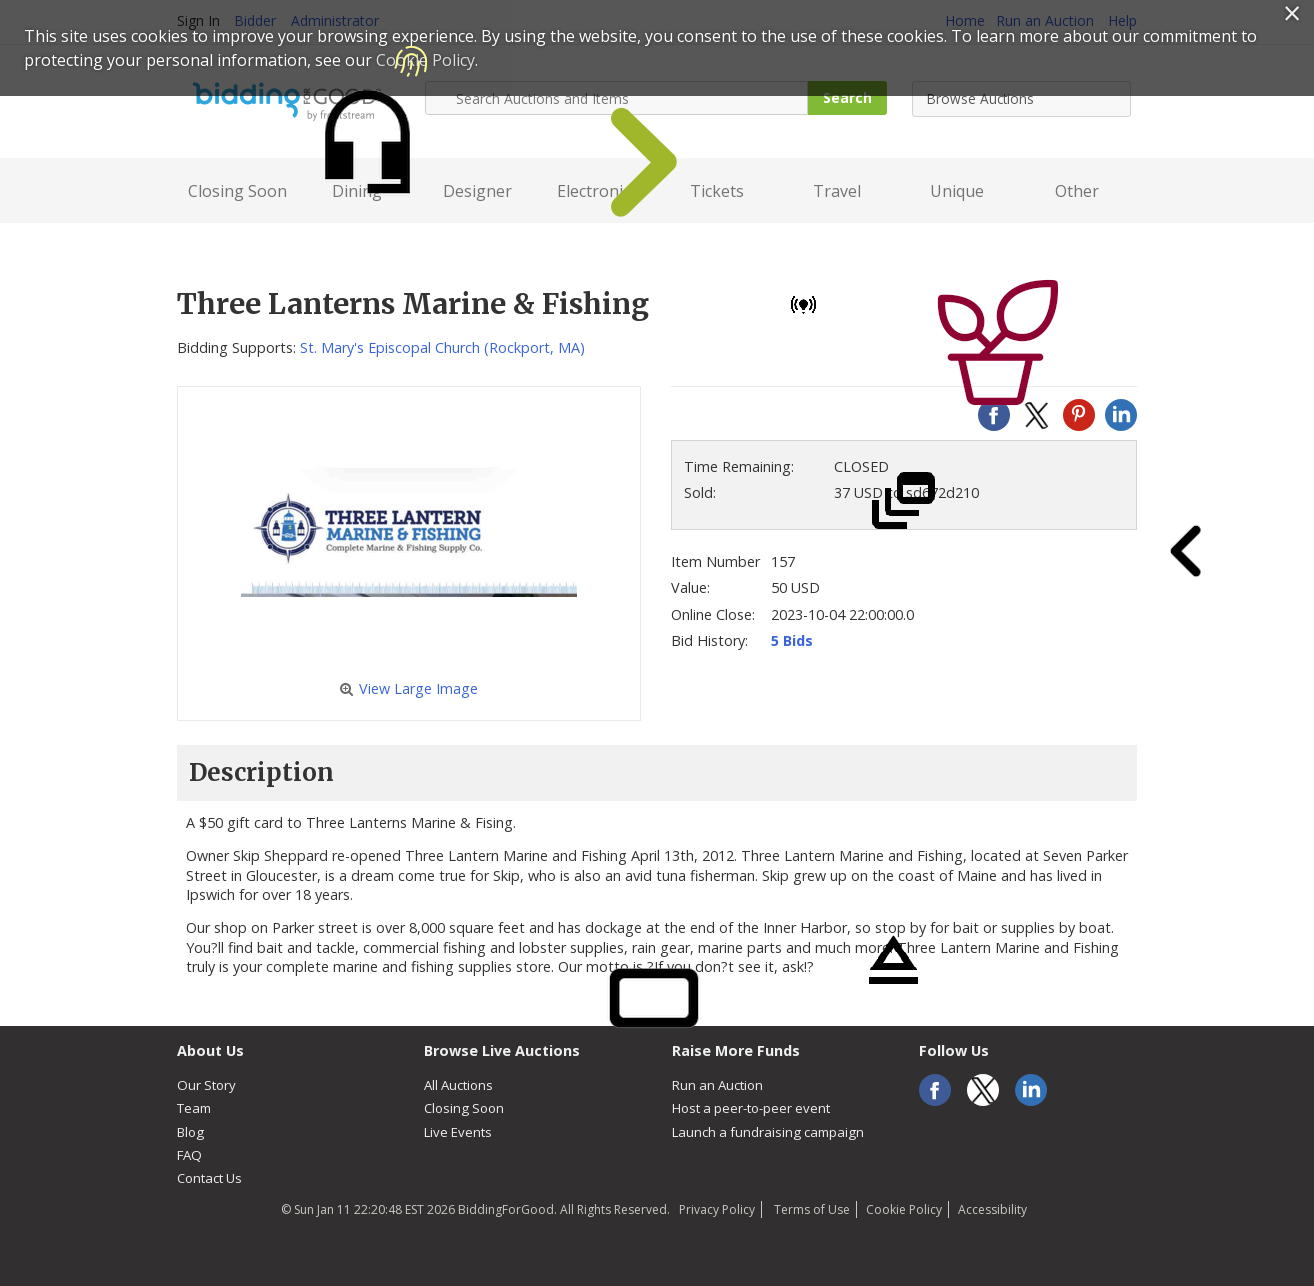 This screenshot has height=1286, width=1314. I want to click on navigate to the next item or page, so click(638, 162).